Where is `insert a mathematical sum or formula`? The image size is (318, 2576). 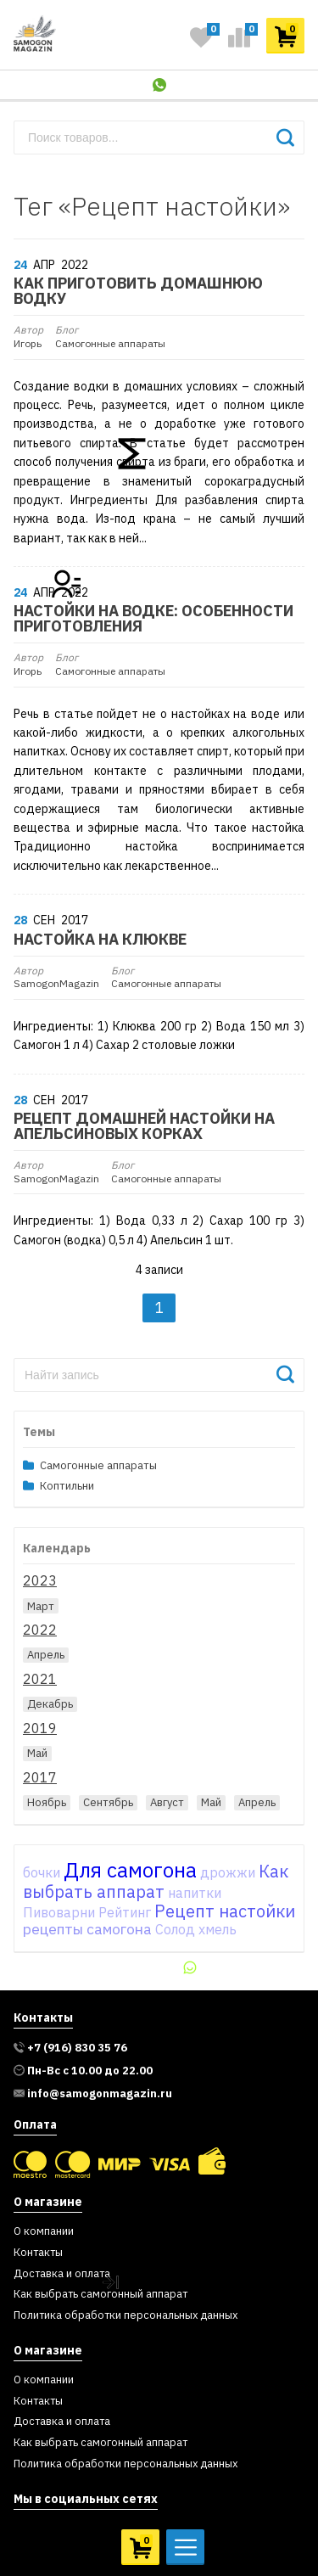
insert a mathematical sum or formula is located at coordinates (131, 453).